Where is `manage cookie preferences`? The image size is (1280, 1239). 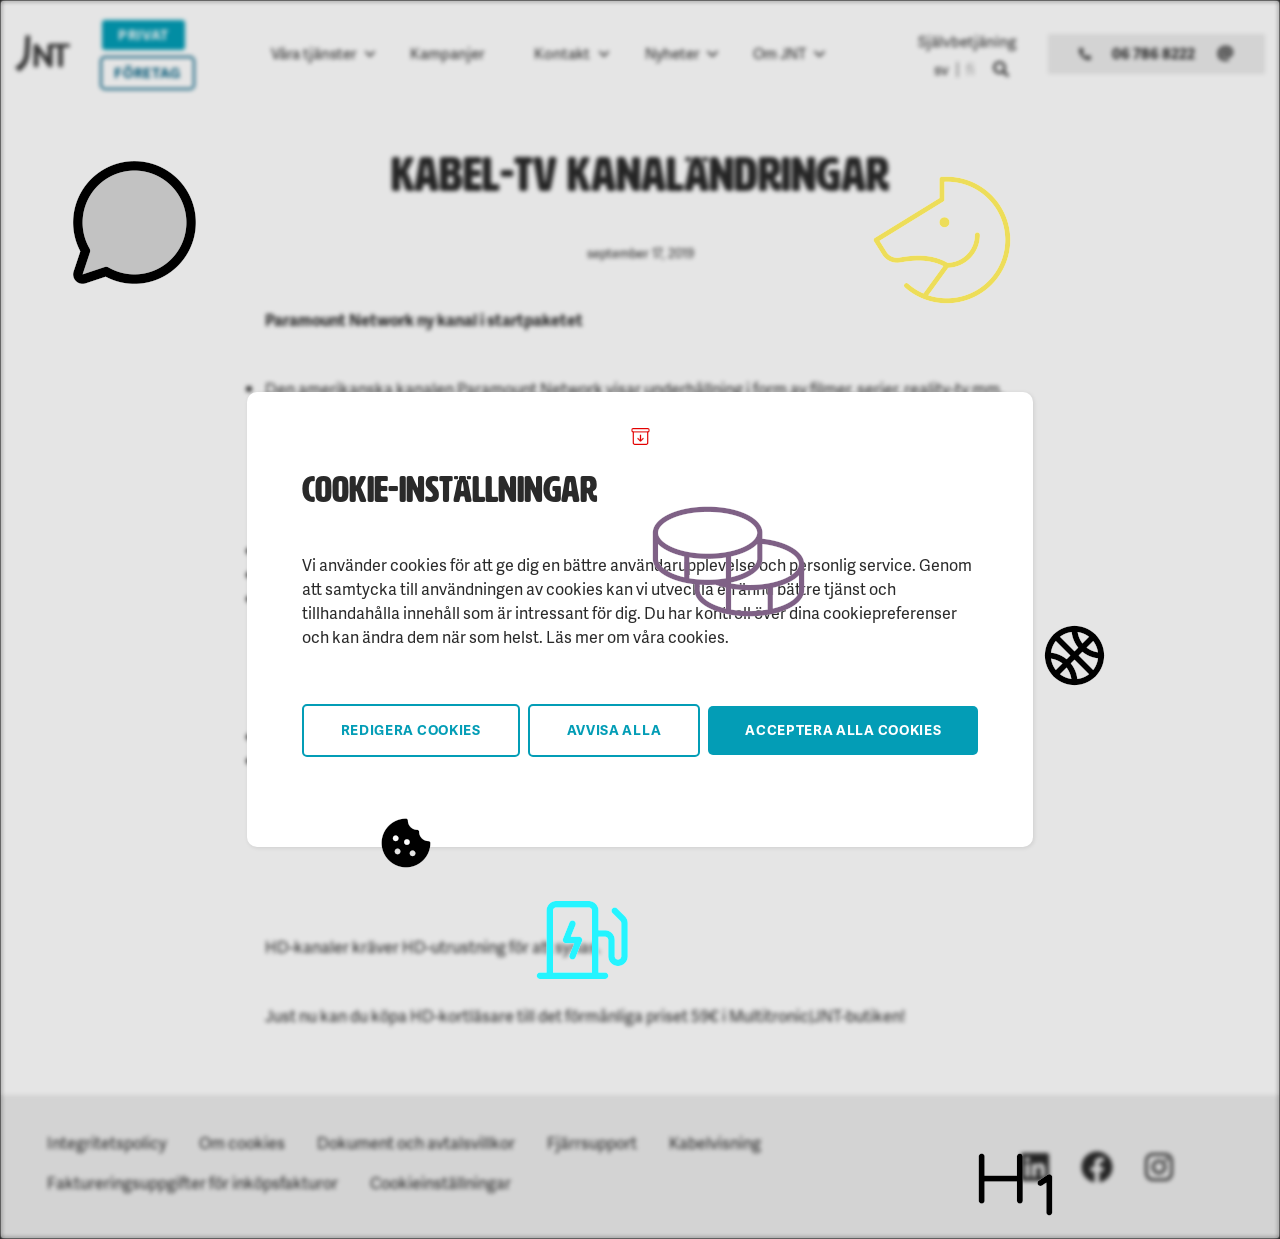
manage cookie preferences is located at coordinates (406, 843).